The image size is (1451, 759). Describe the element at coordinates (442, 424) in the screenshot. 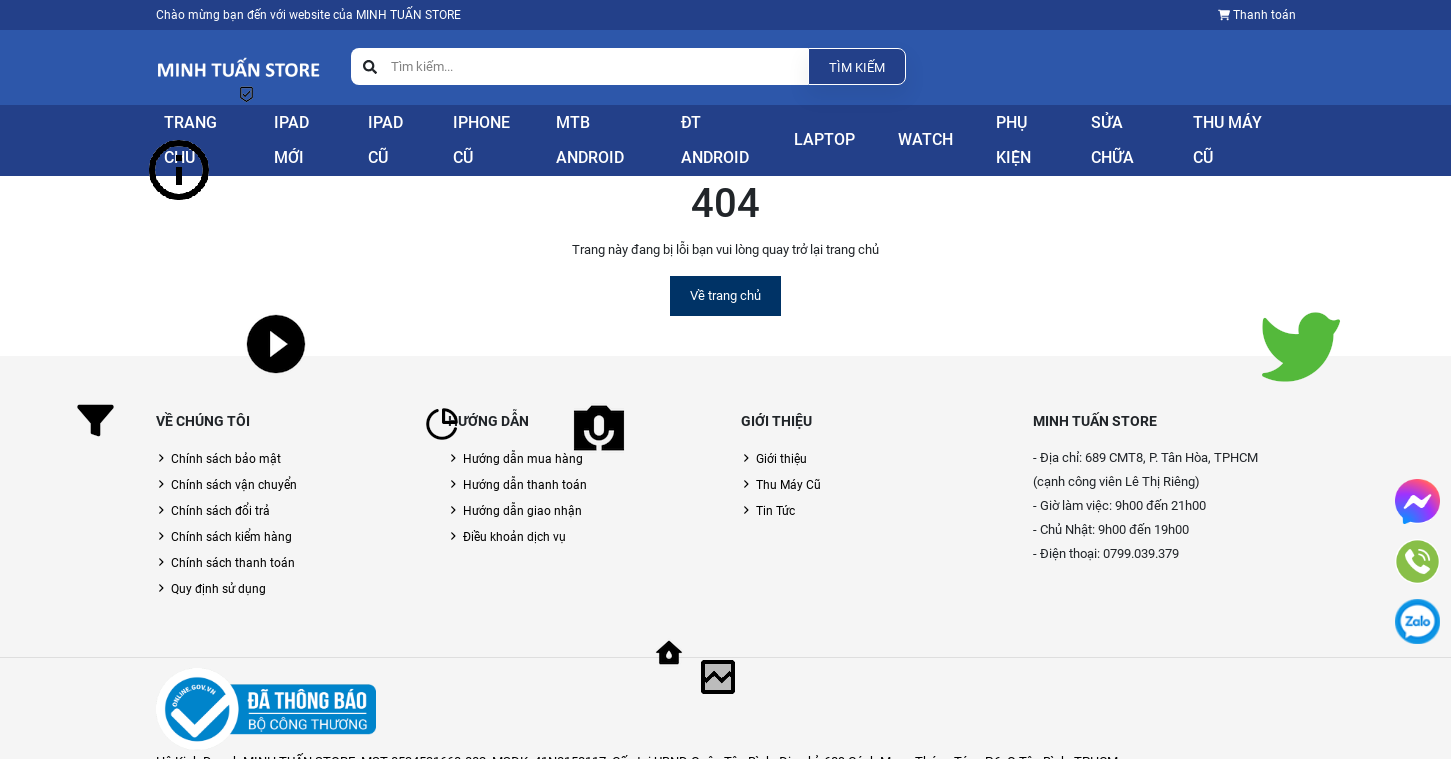

I see `view analytics or statistics breakdown` at that location.